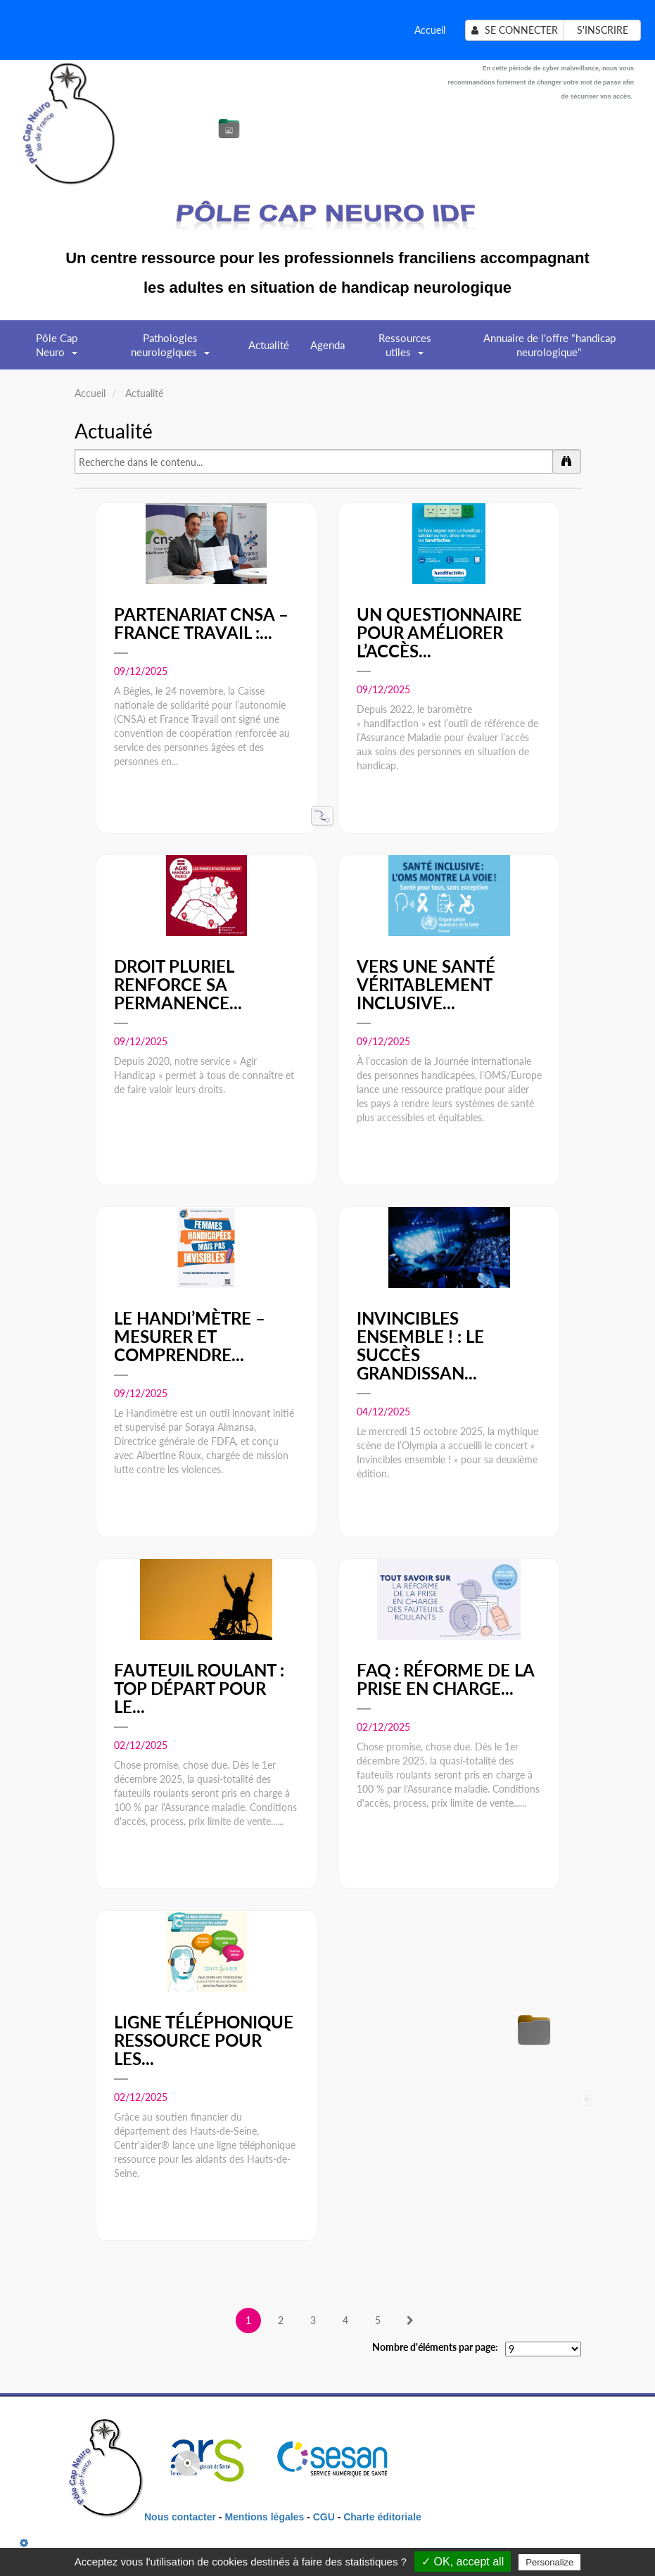  Describe the element at coordinates (187, 2463) in the screenshot. I see `access cd/dvd drive or optical media` at that location.